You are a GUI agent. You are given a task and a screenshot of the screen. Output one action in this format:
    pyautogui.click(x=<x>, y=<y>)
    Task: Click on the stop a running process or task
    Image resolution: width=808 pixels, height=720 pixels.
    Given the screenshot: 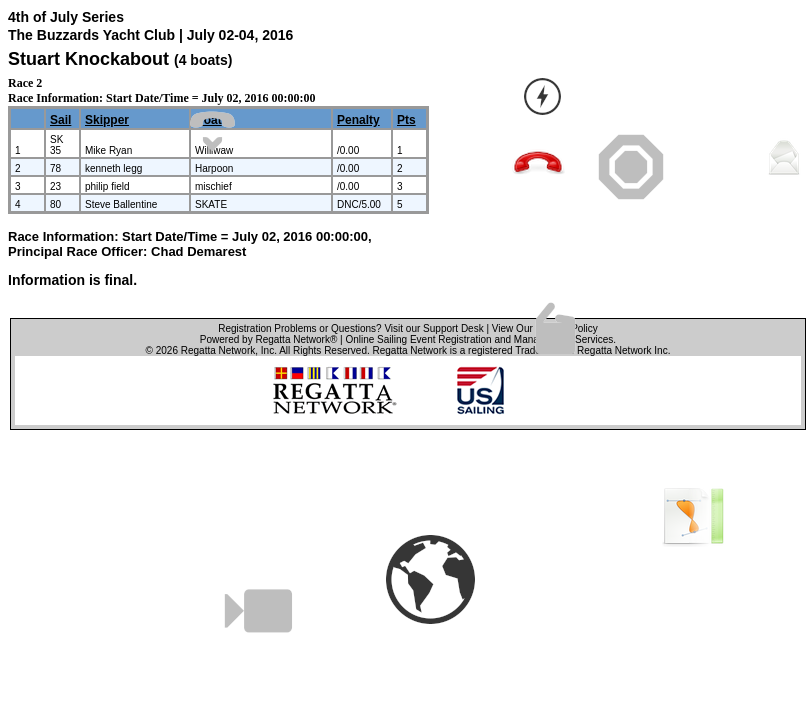 What is the action you would take?
    pyautogui.click(x=631, y=167)
    